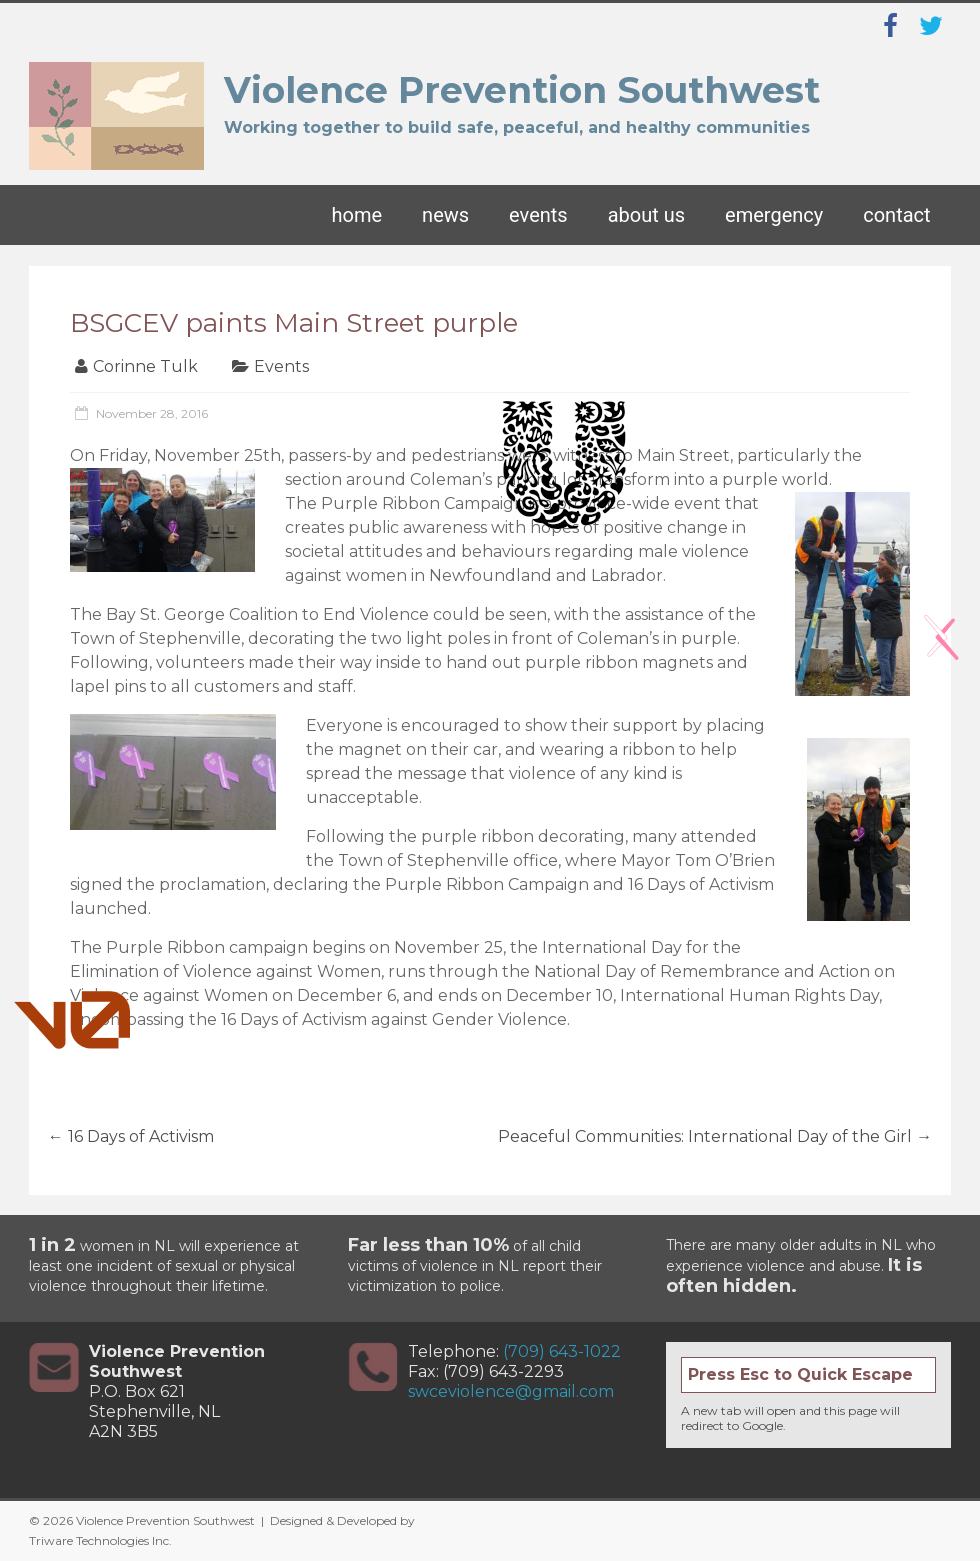  I want to click on unilever brand logo, so click(564, 465).